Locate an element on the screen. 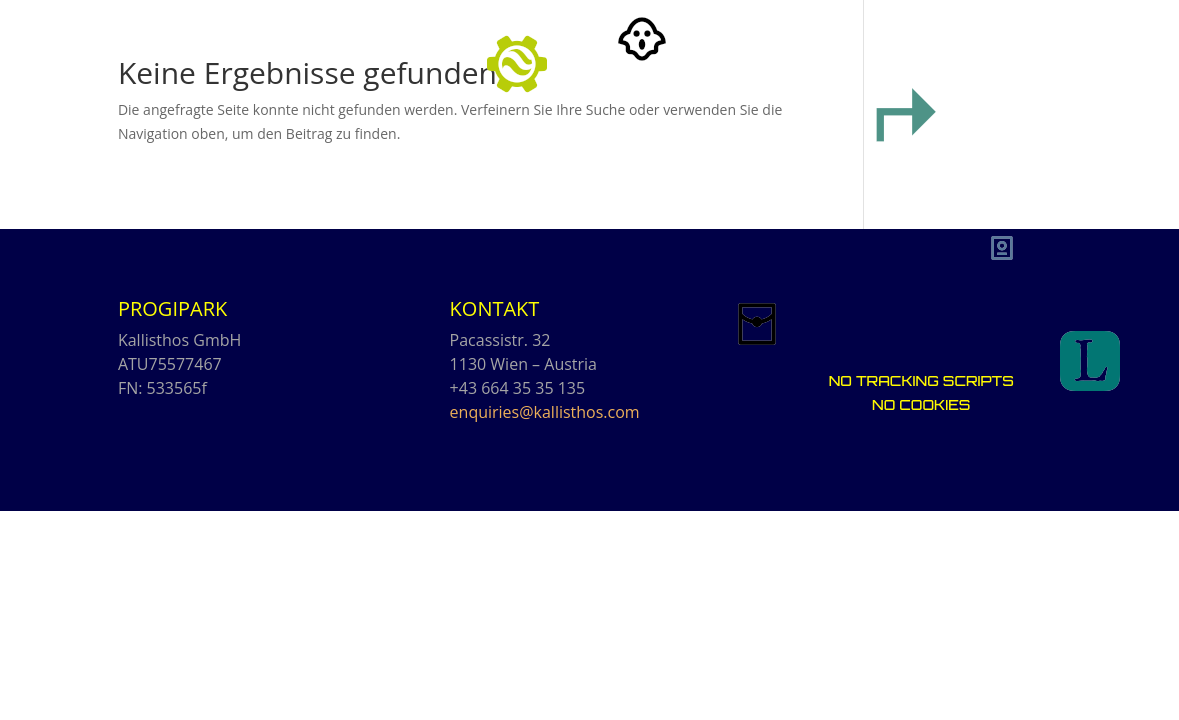 This screenshot has width=1179, height=720. ghost mode or incognito status indicator is located at coordinates (642, 39).